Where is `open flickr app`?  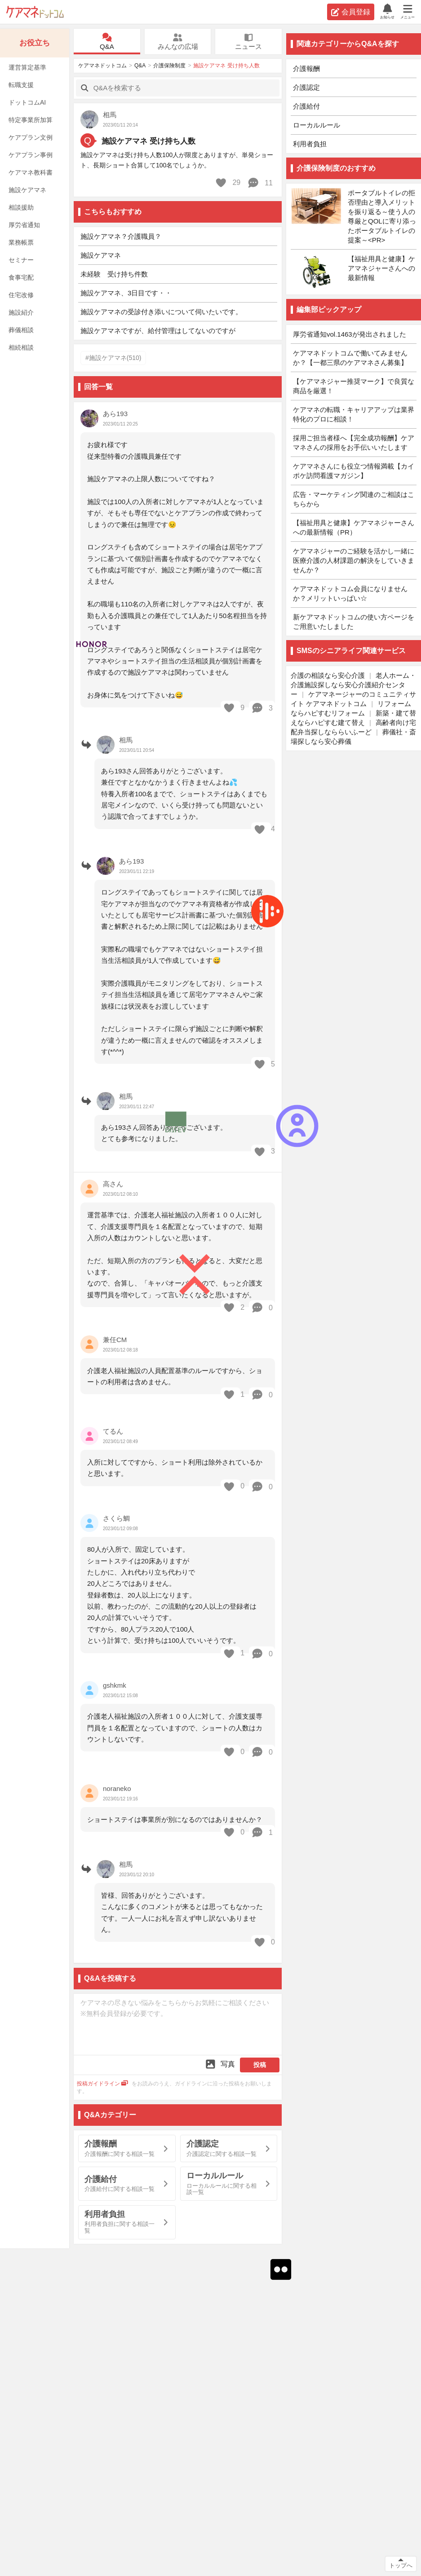
open flickr app is located at coordinates (281, 2269).